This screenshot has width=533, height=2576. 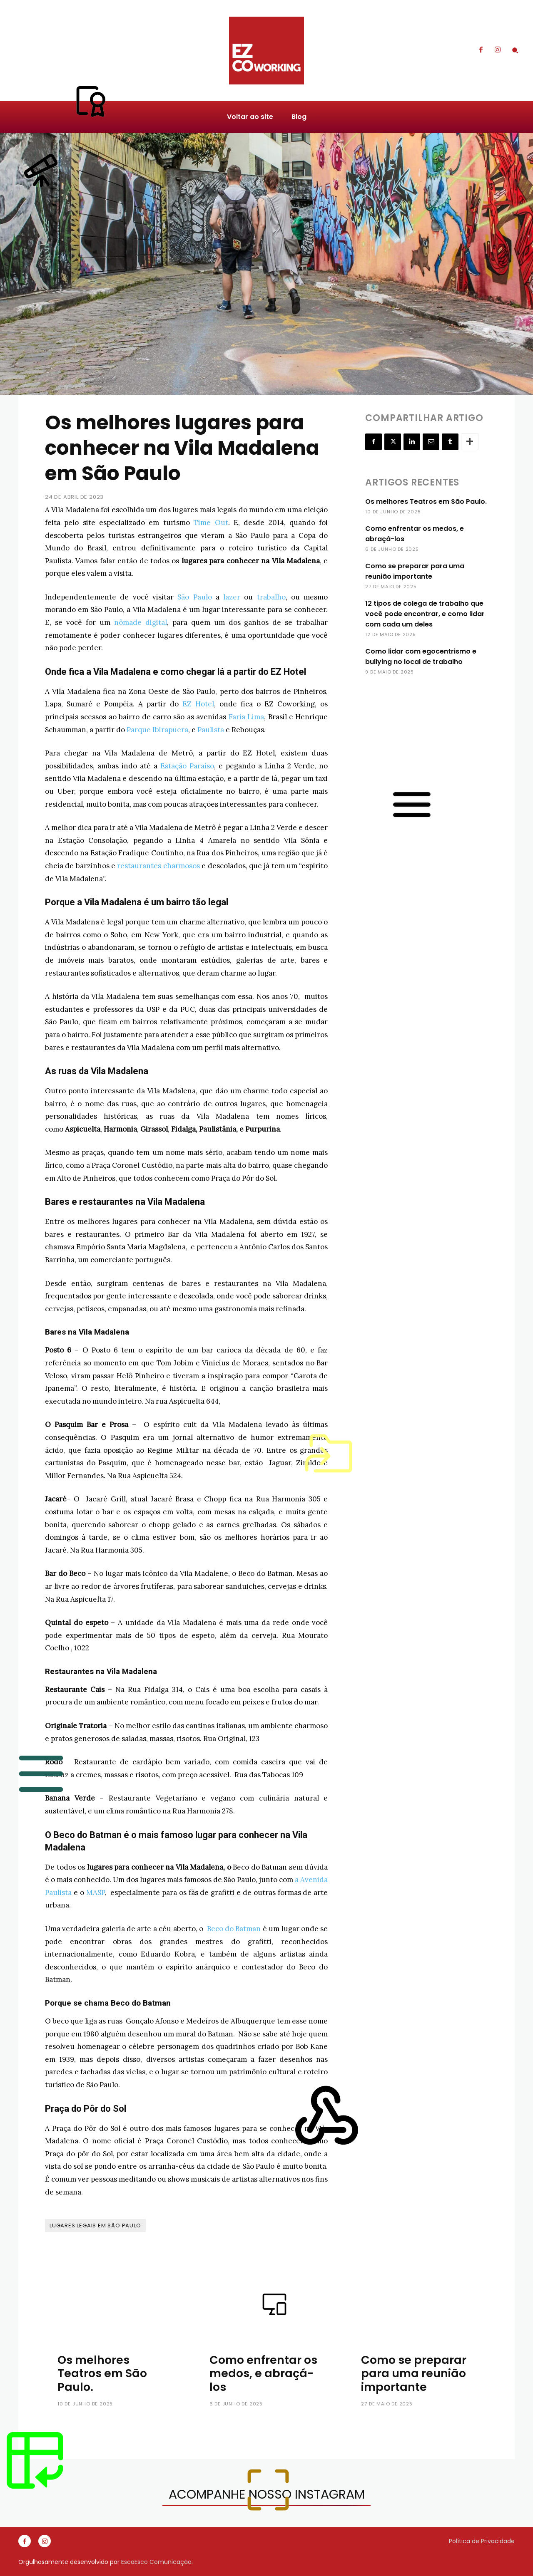 I want to click on open navigation menu, so click(x=41, y=1774).